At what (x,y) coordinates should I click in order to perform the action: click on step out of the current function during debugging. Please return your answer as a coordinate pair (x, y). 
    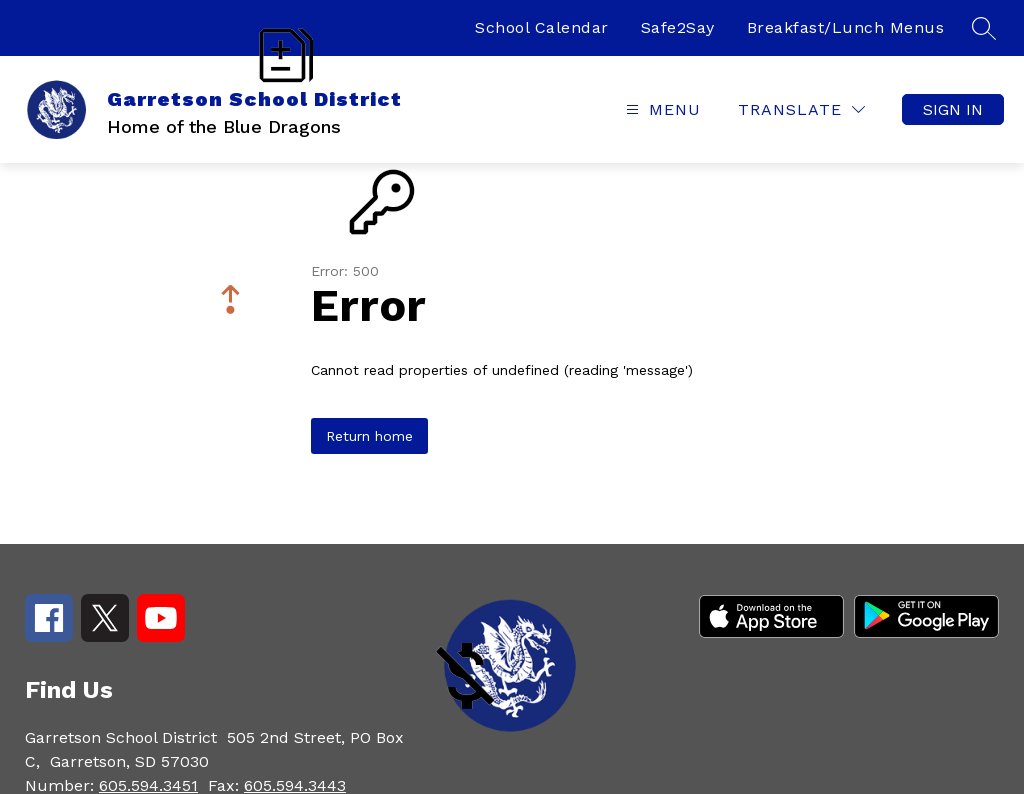
    Looking at the image, I should click on (230, 299).